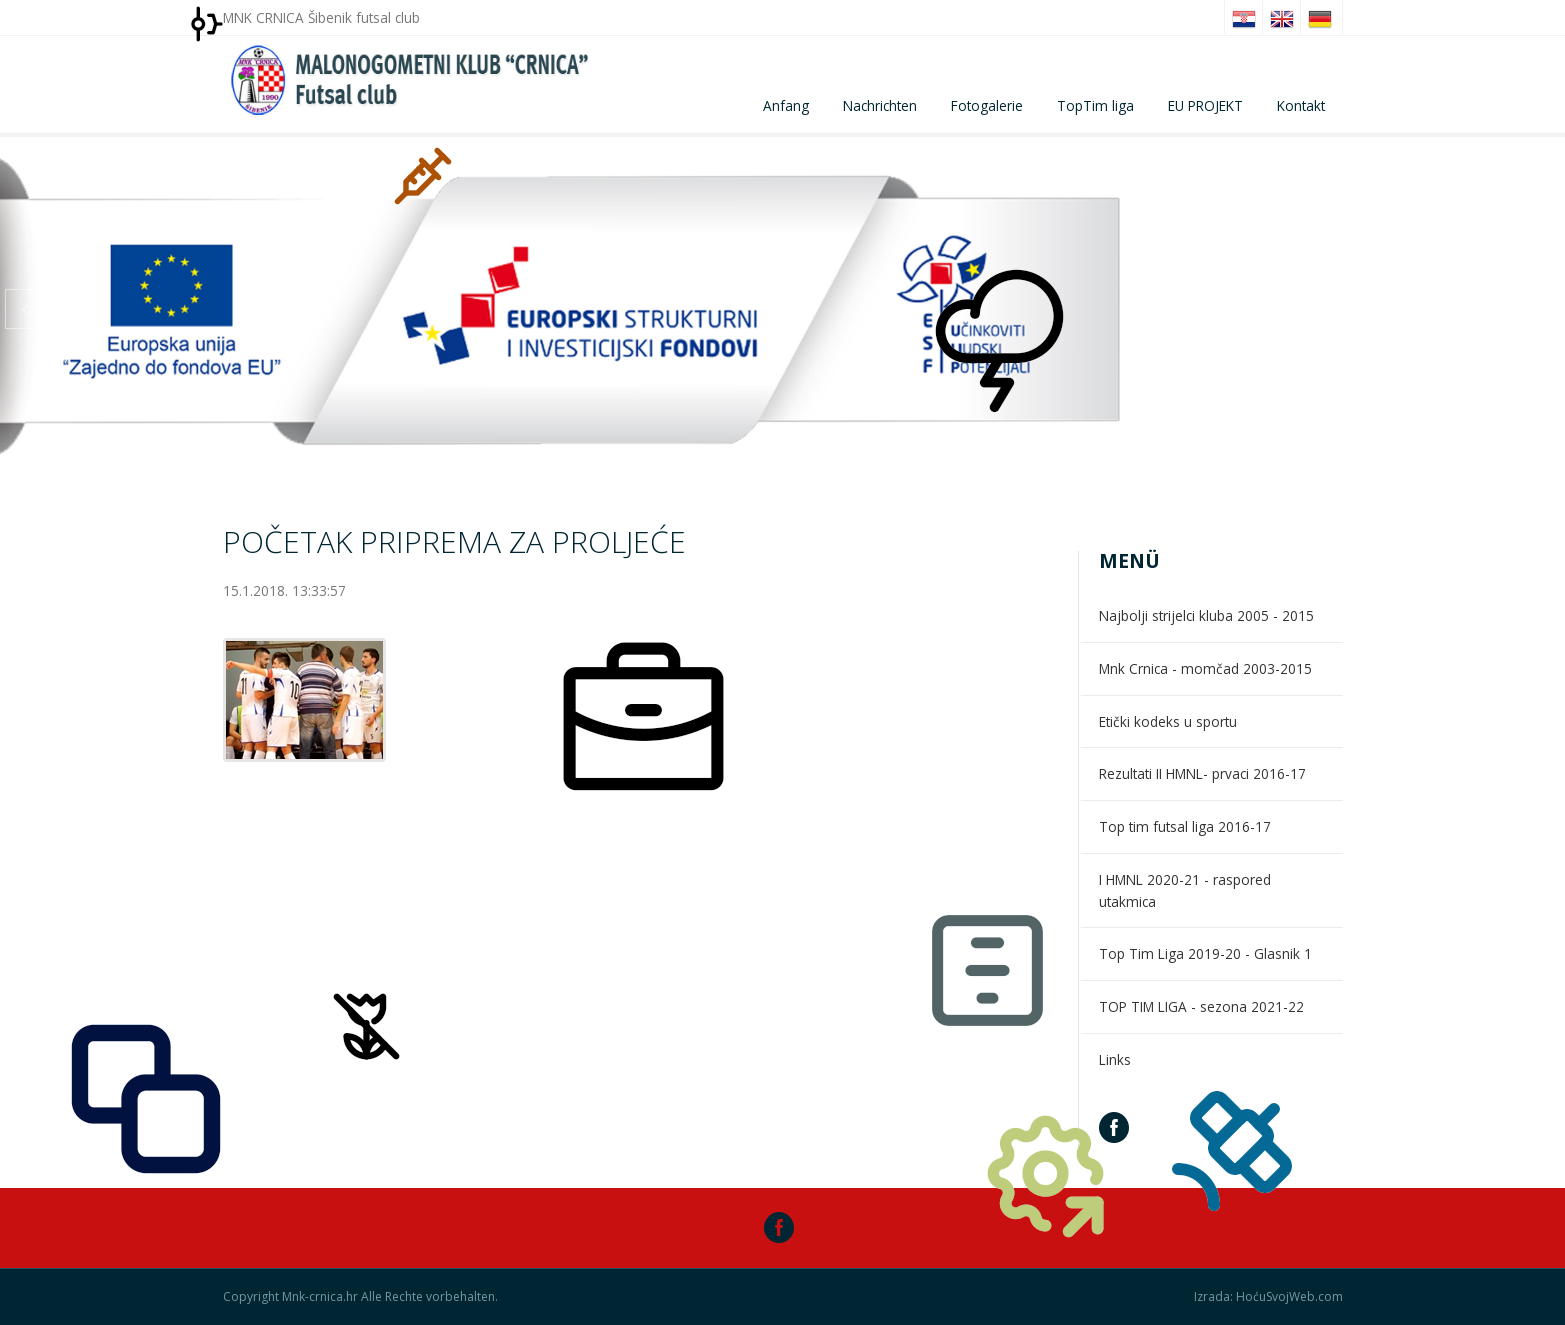 This screenshot has height=1325, width=1565. Describe the element at coordinates (146, 1099) in the screenshot. I see `copy to clipboard` at that location.